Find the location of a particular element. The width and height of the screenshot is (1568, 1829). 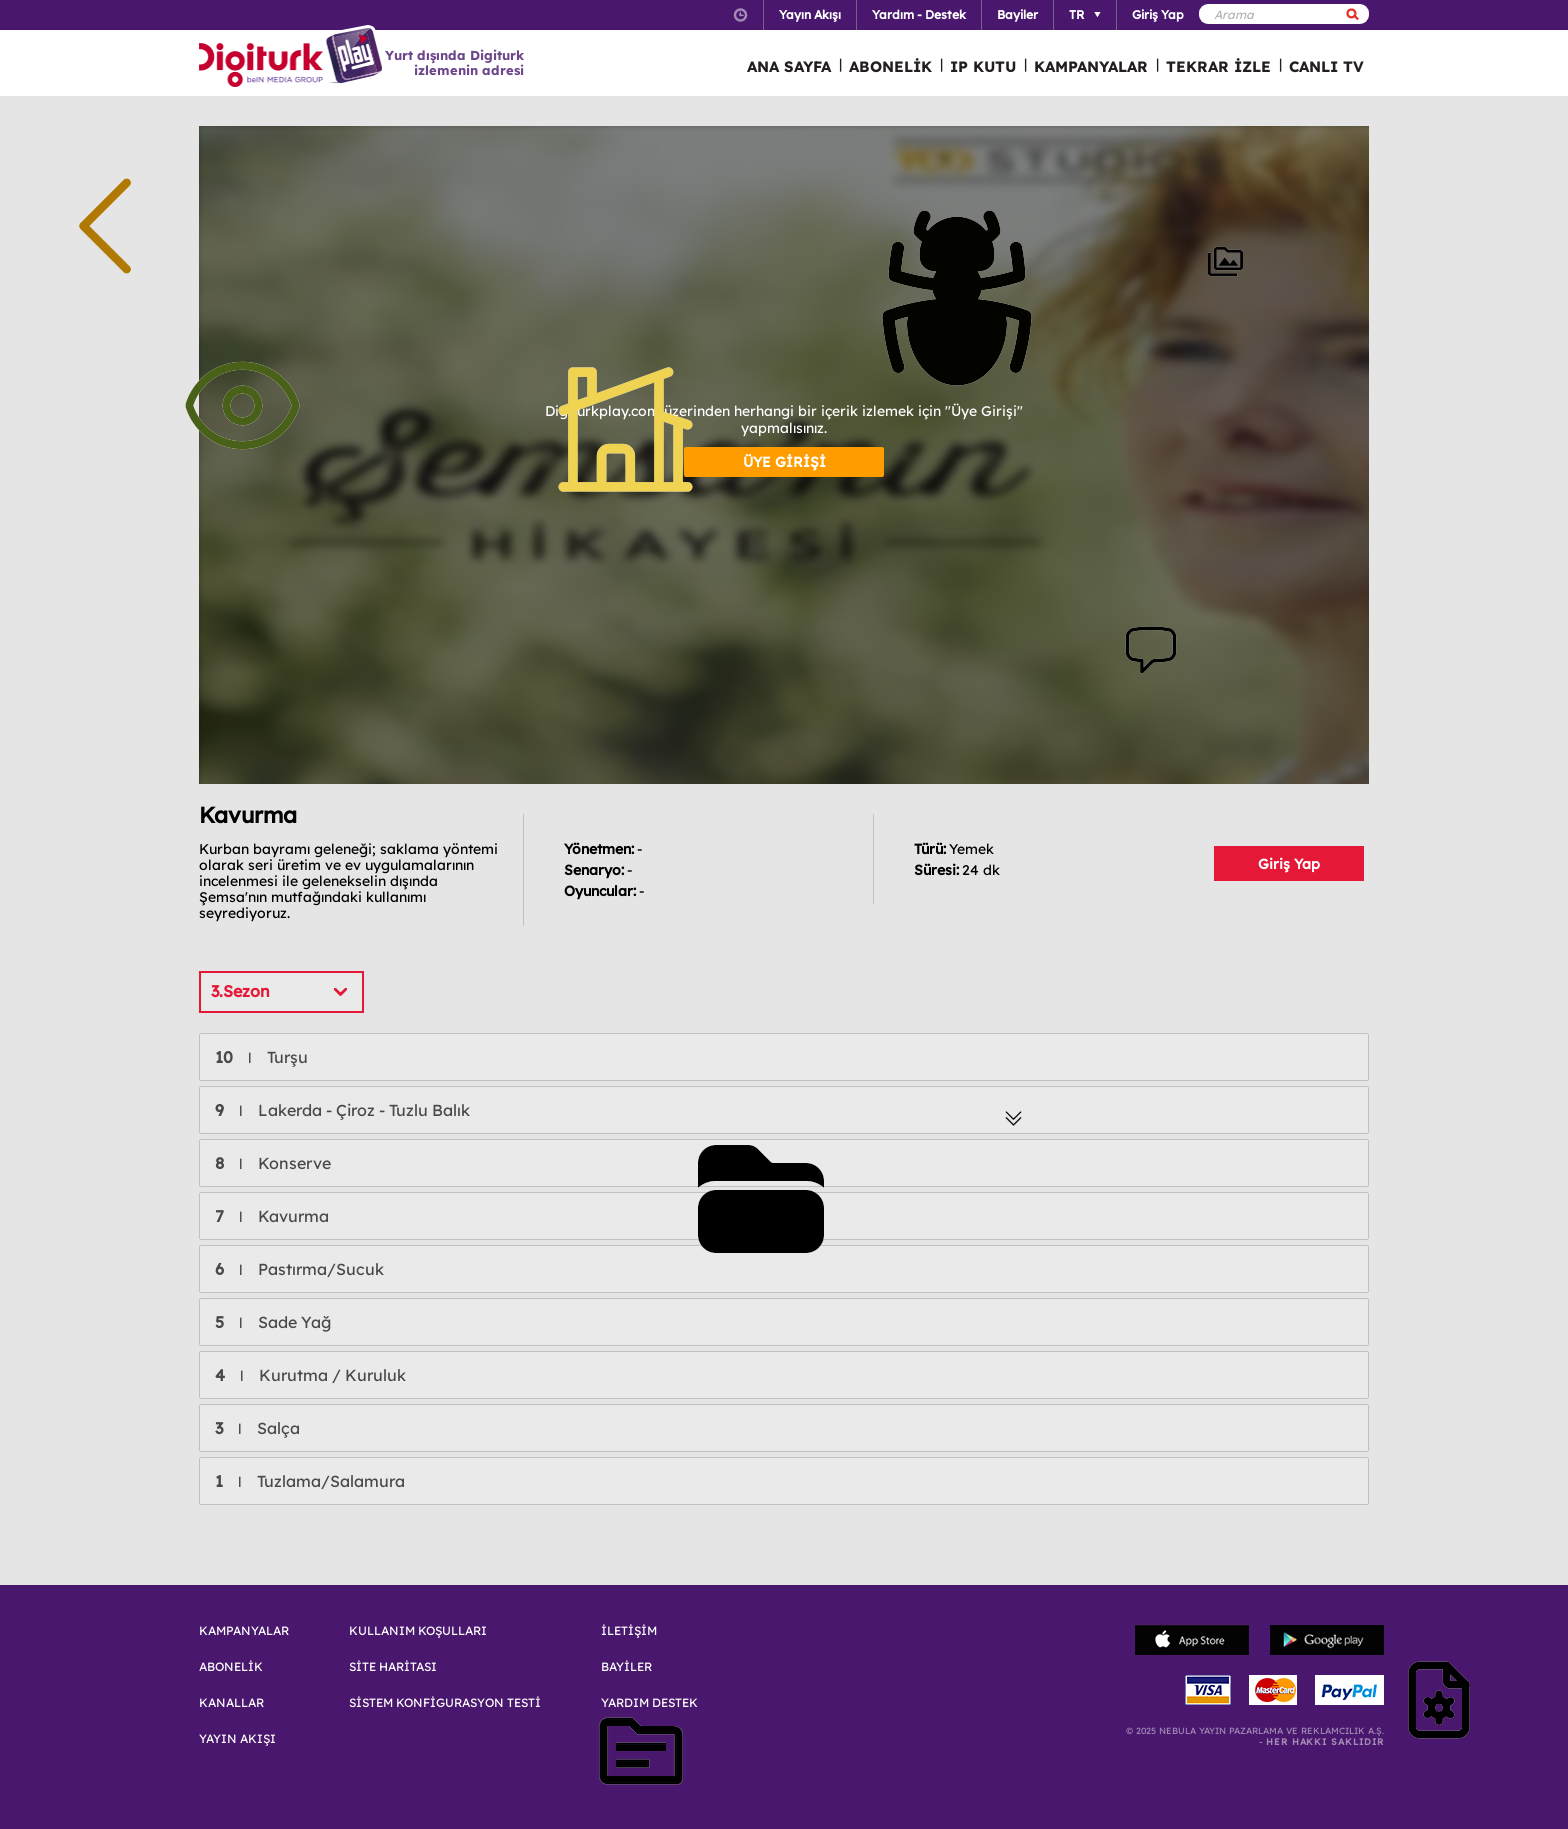

view or preview content is located at coordinates (242, 405).